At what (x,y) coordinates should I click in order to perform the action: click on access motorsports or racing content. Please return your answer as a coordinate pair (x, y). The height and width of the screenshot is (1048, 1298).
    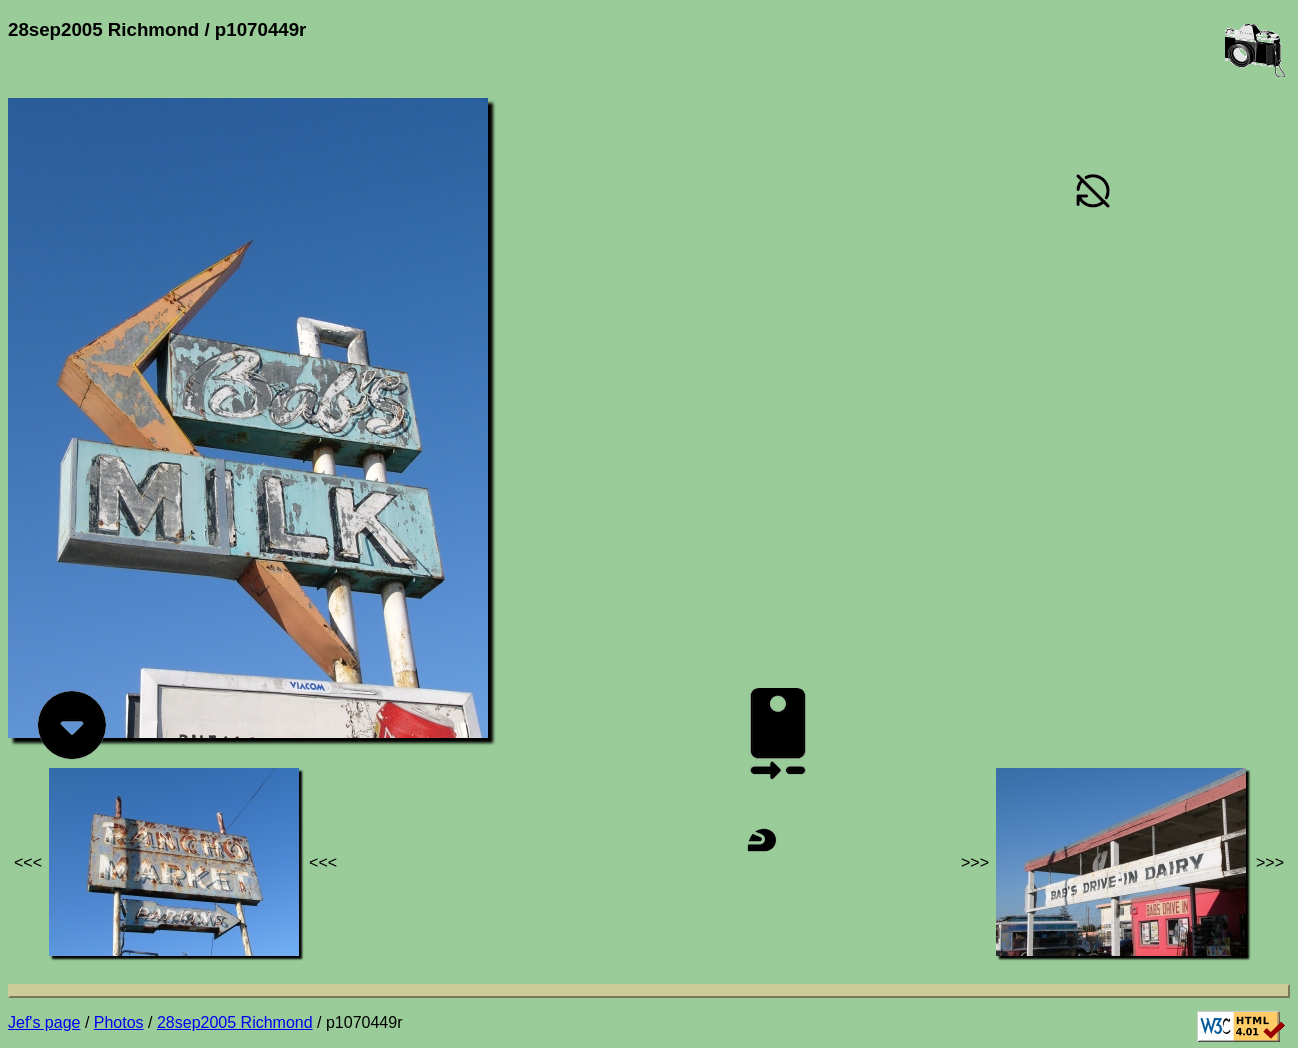
    Looking at the image, I should click on (762, 840).